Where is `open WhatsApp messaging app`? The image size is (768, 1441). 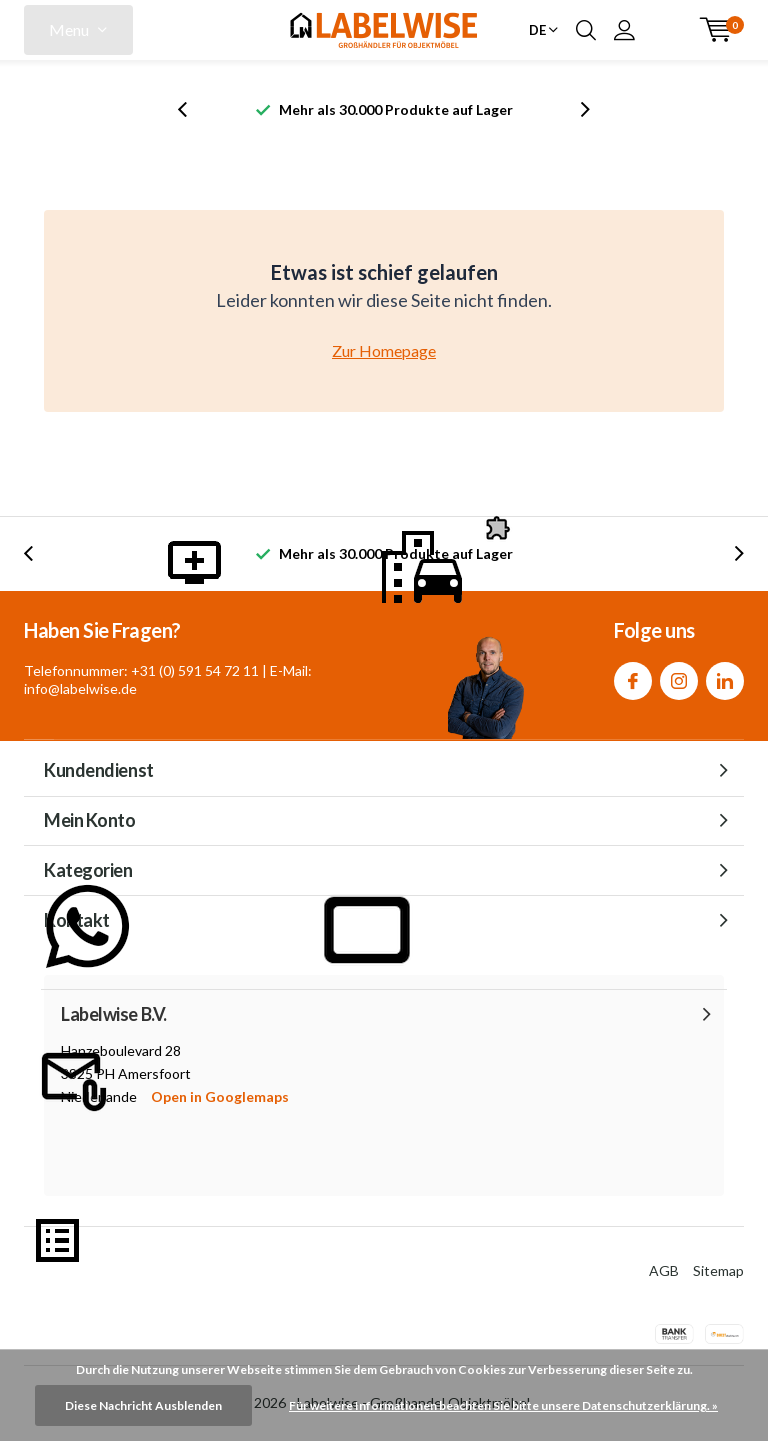 open WhatsApp messaging app is located at coordinates (87, 926).